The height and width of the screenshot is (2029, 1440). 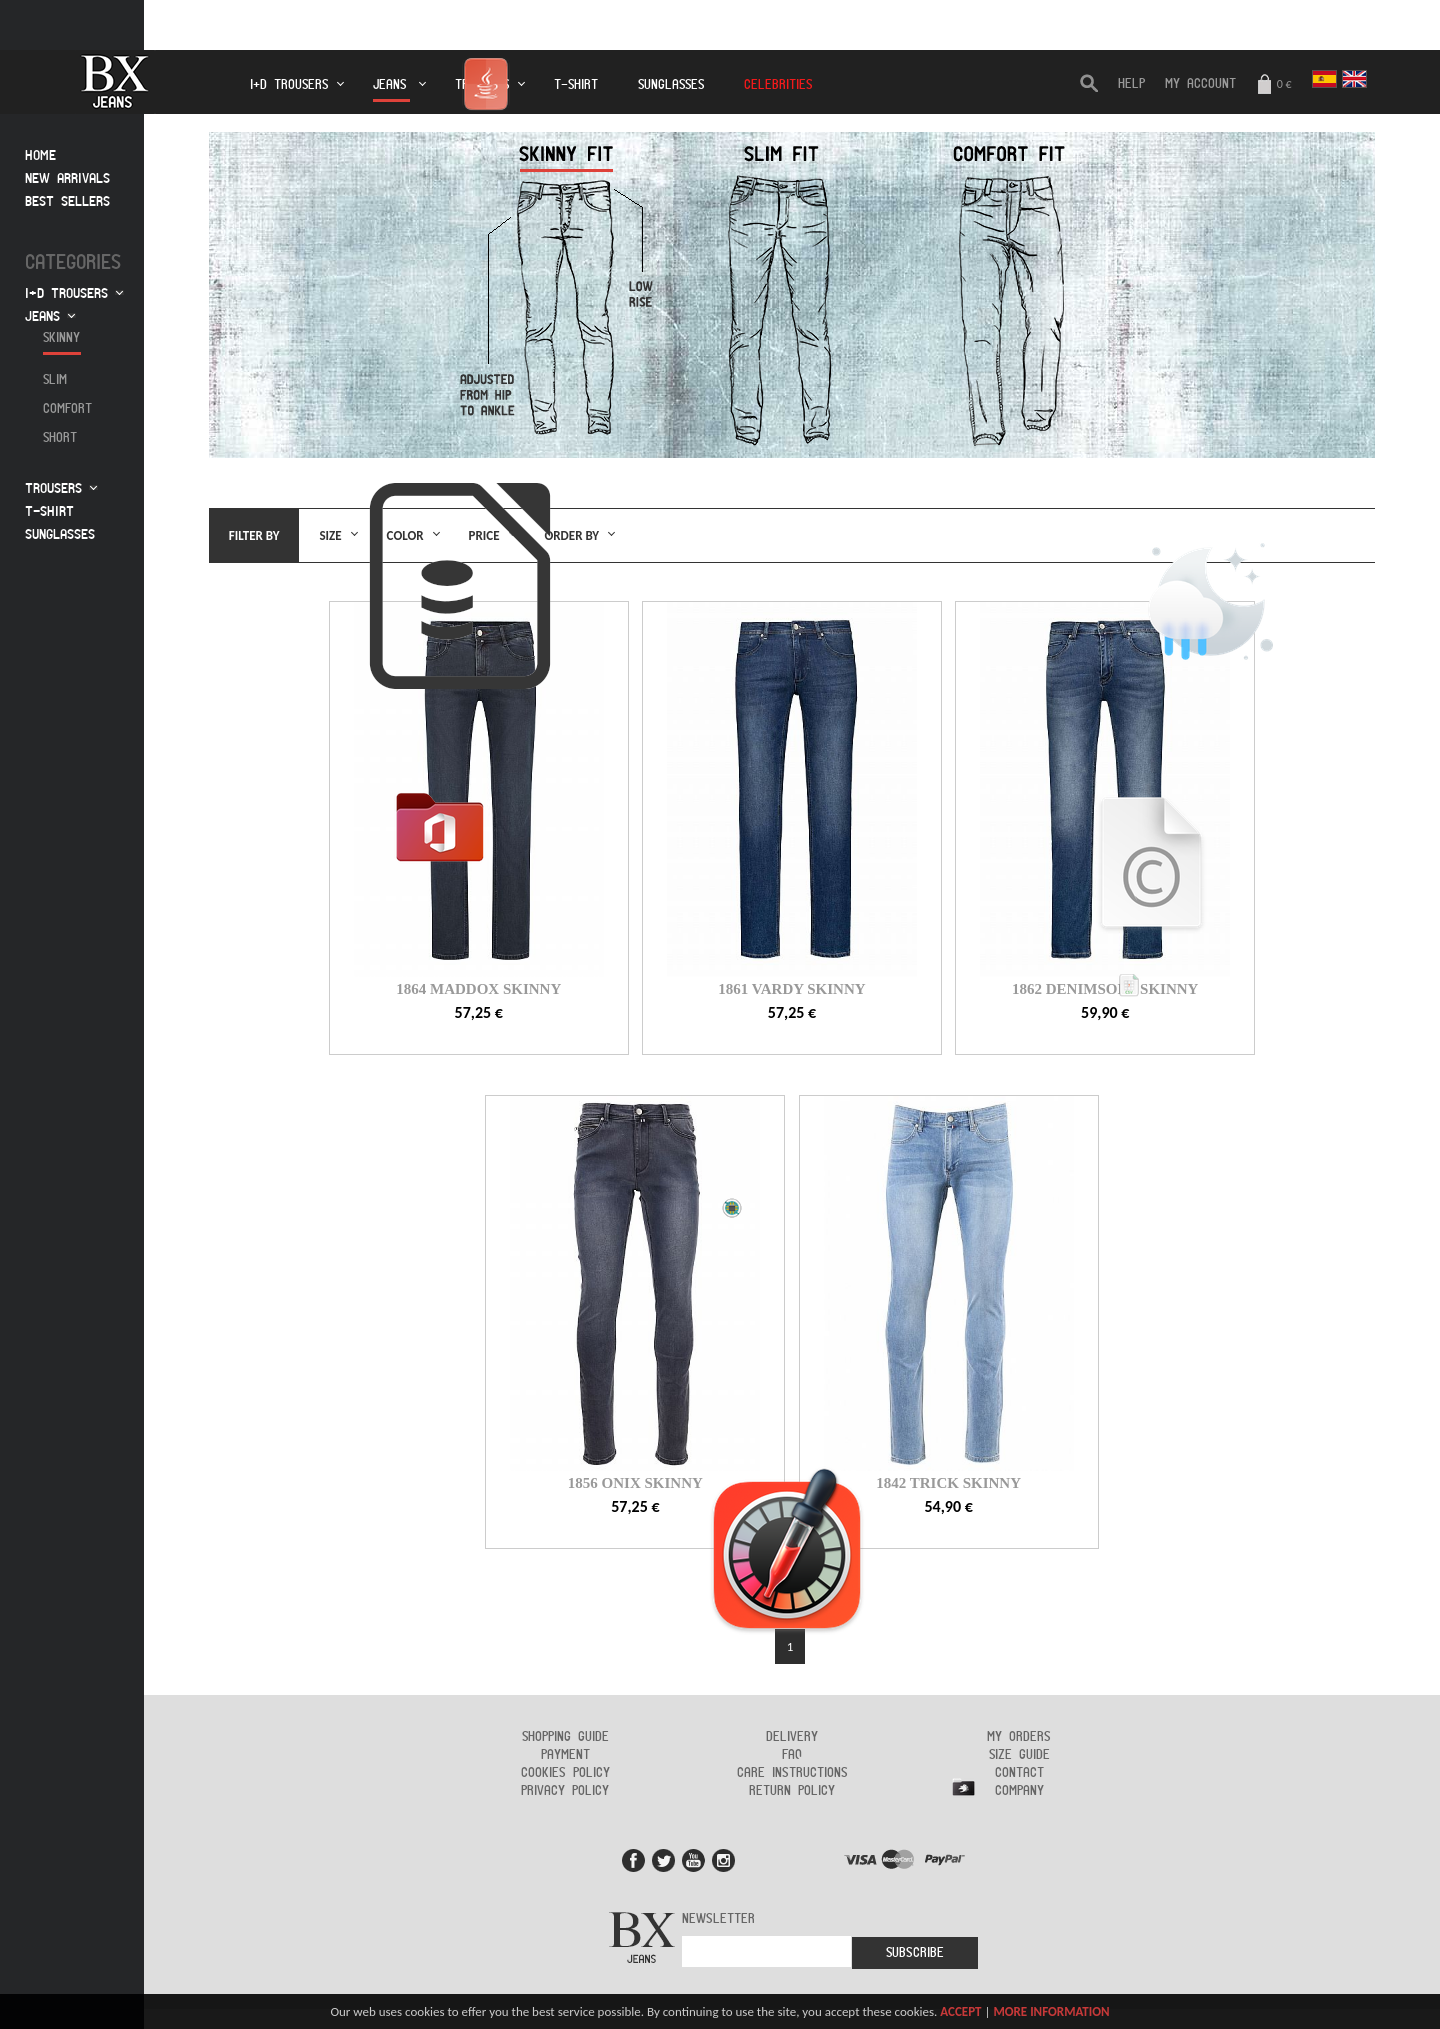 I want to click on open libreoffice base database application, so click(x=460, y=586).